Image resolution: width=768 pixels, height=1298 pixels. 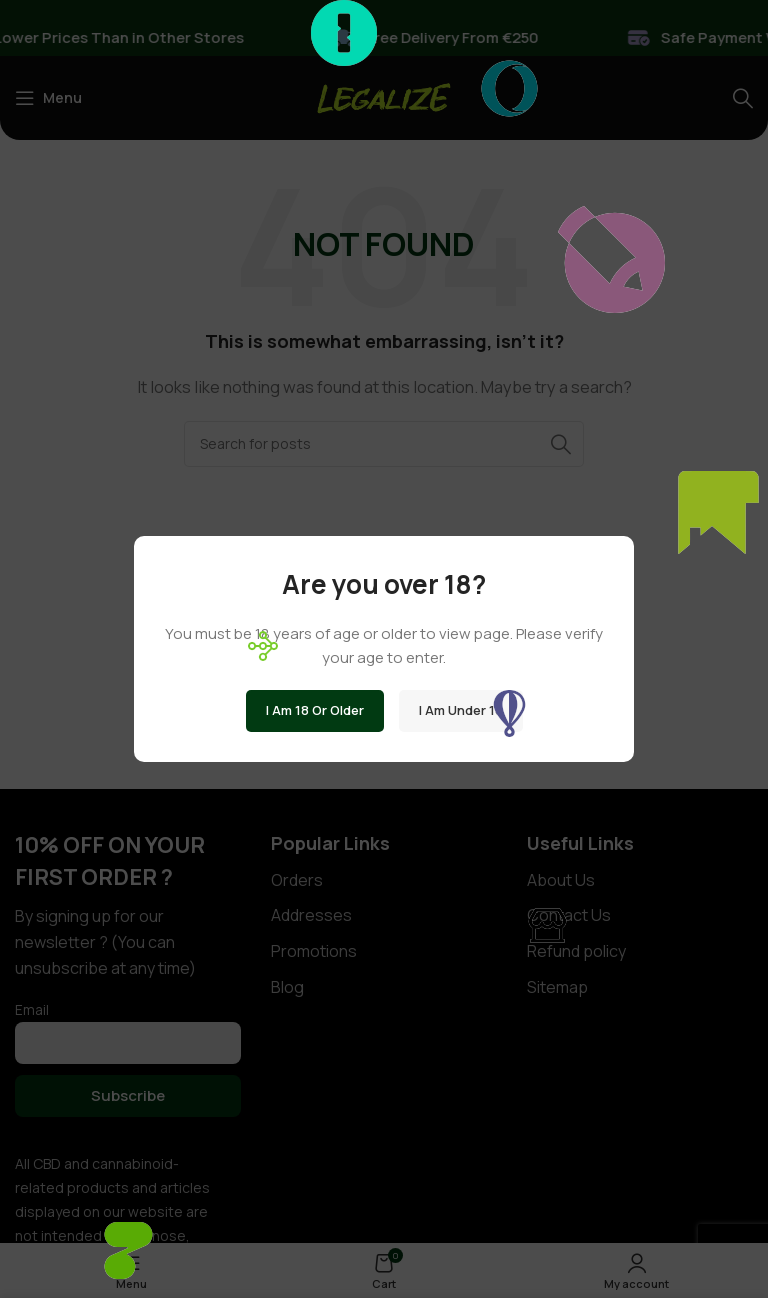 I want to click on open LiveJournal app, so click(x=611, y=259).